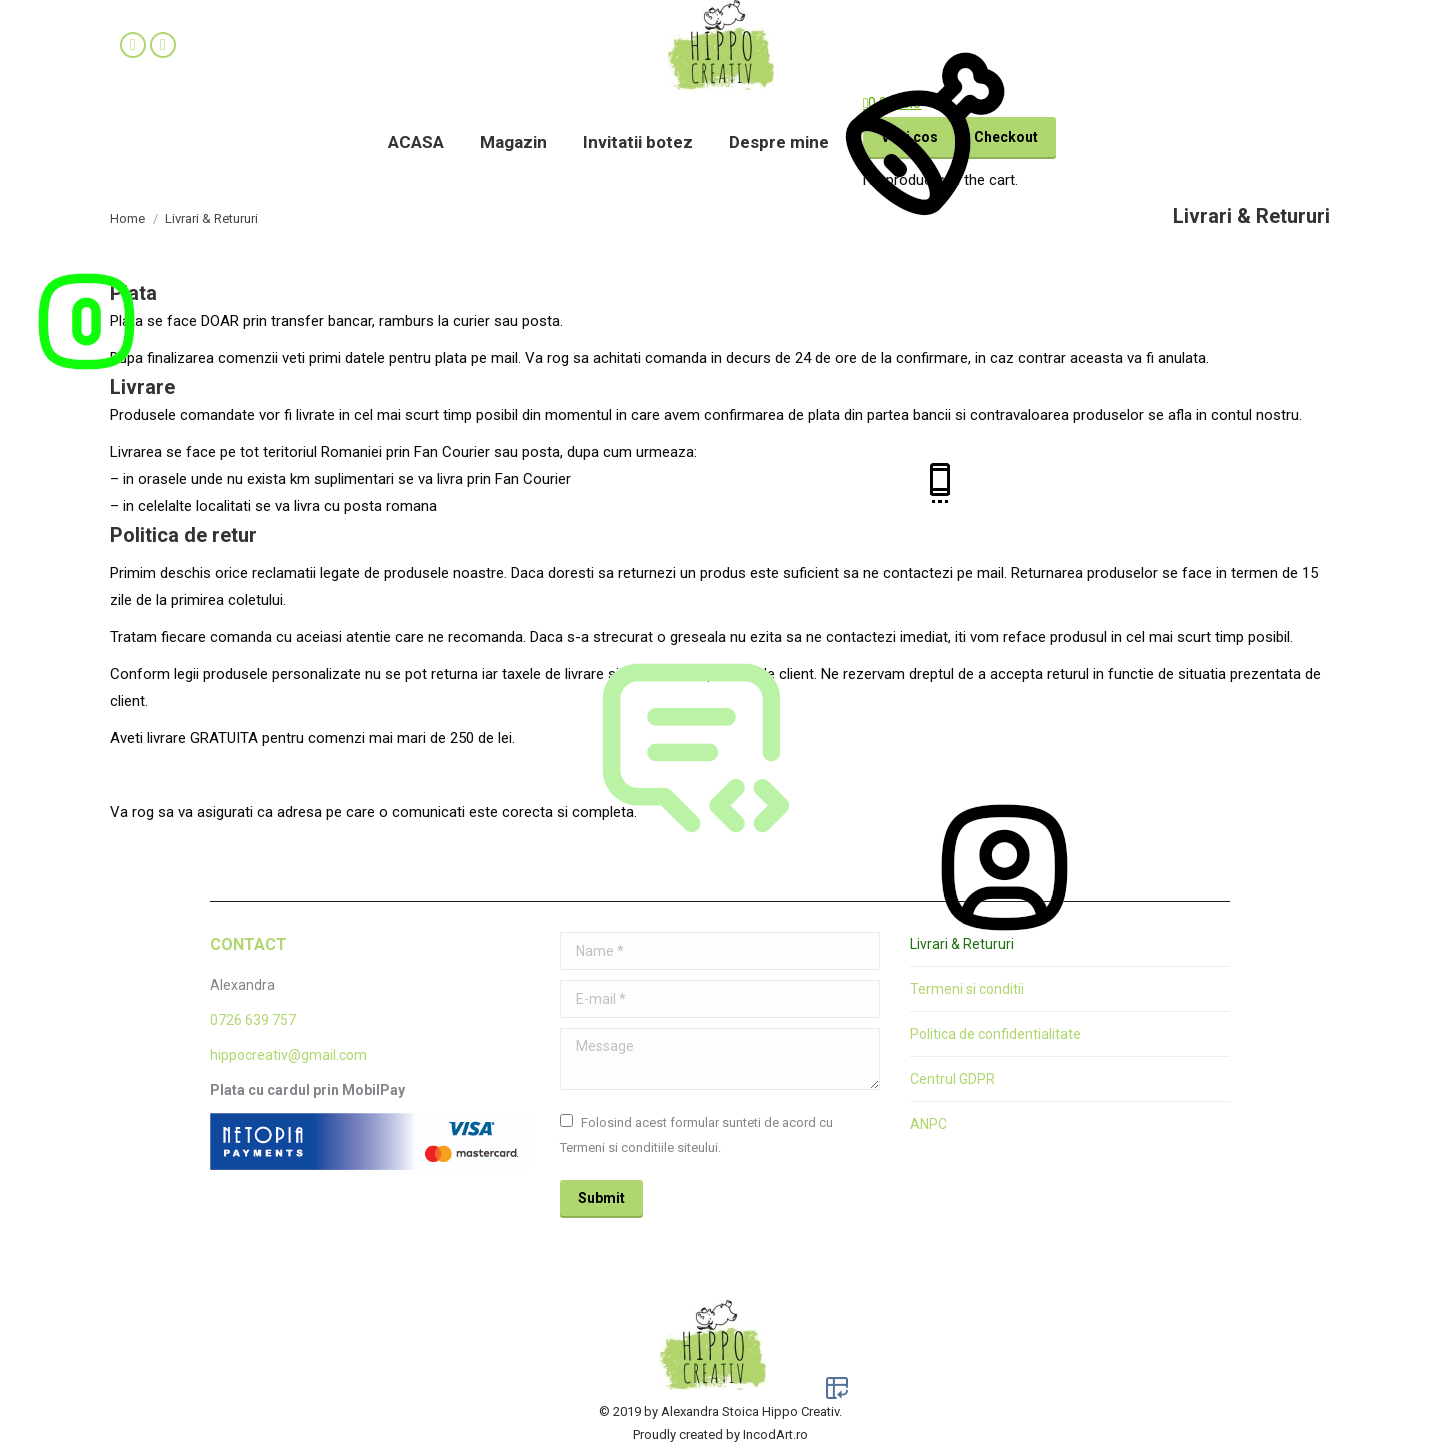 The height and width of the screenshot is (1454, 1440). Describe the element at coordinates (940, 483) in the screenshot. I see `access mobile device settings` at that location.